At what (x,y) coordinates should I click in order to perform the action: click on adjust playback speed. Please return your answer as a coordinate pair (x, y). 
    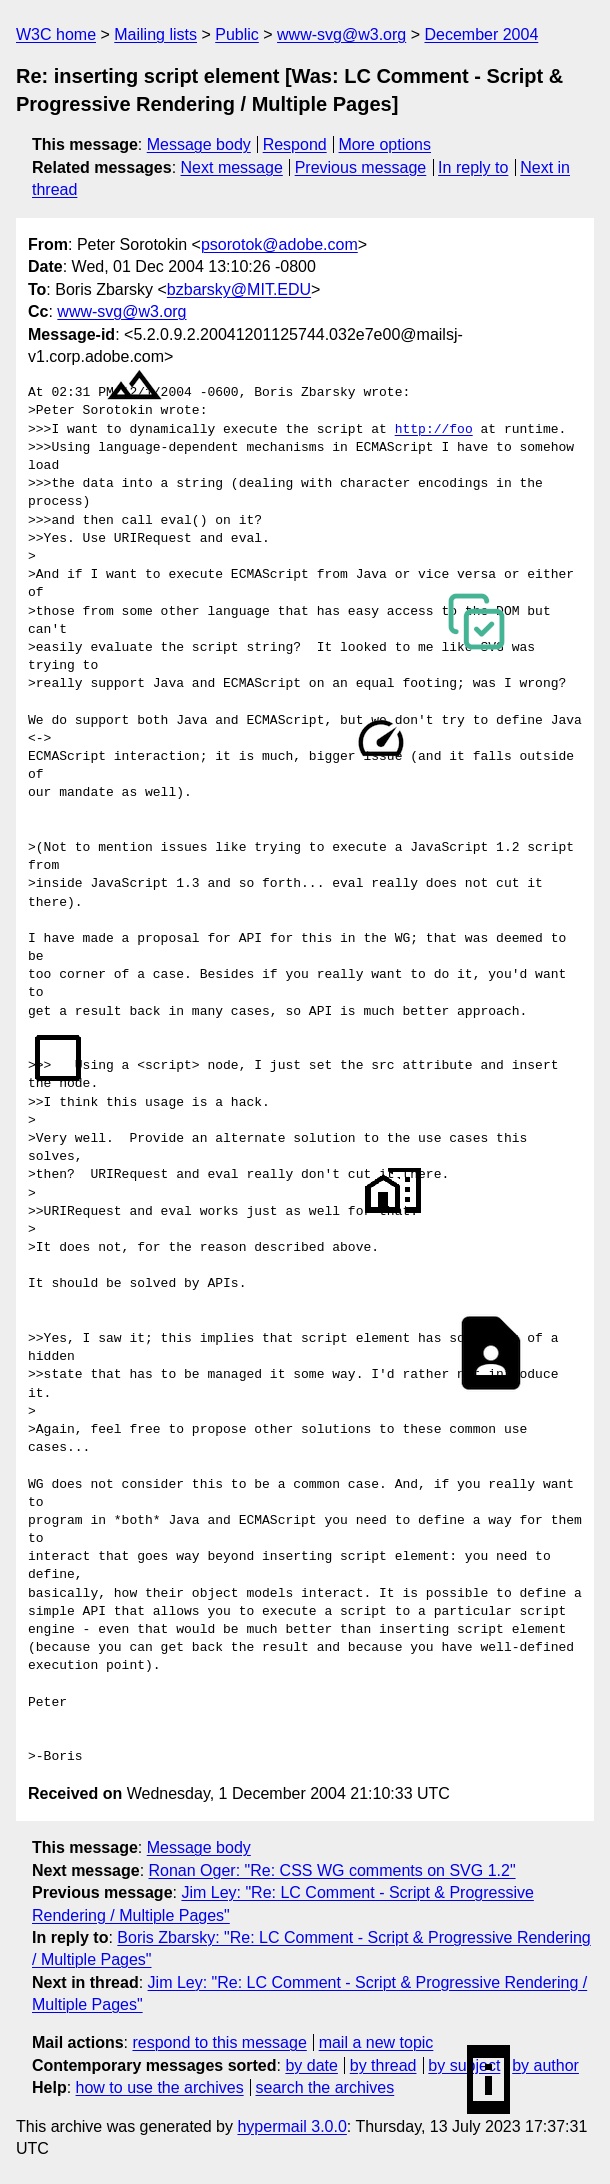
    Looking at the image, I should click on (381, 738).